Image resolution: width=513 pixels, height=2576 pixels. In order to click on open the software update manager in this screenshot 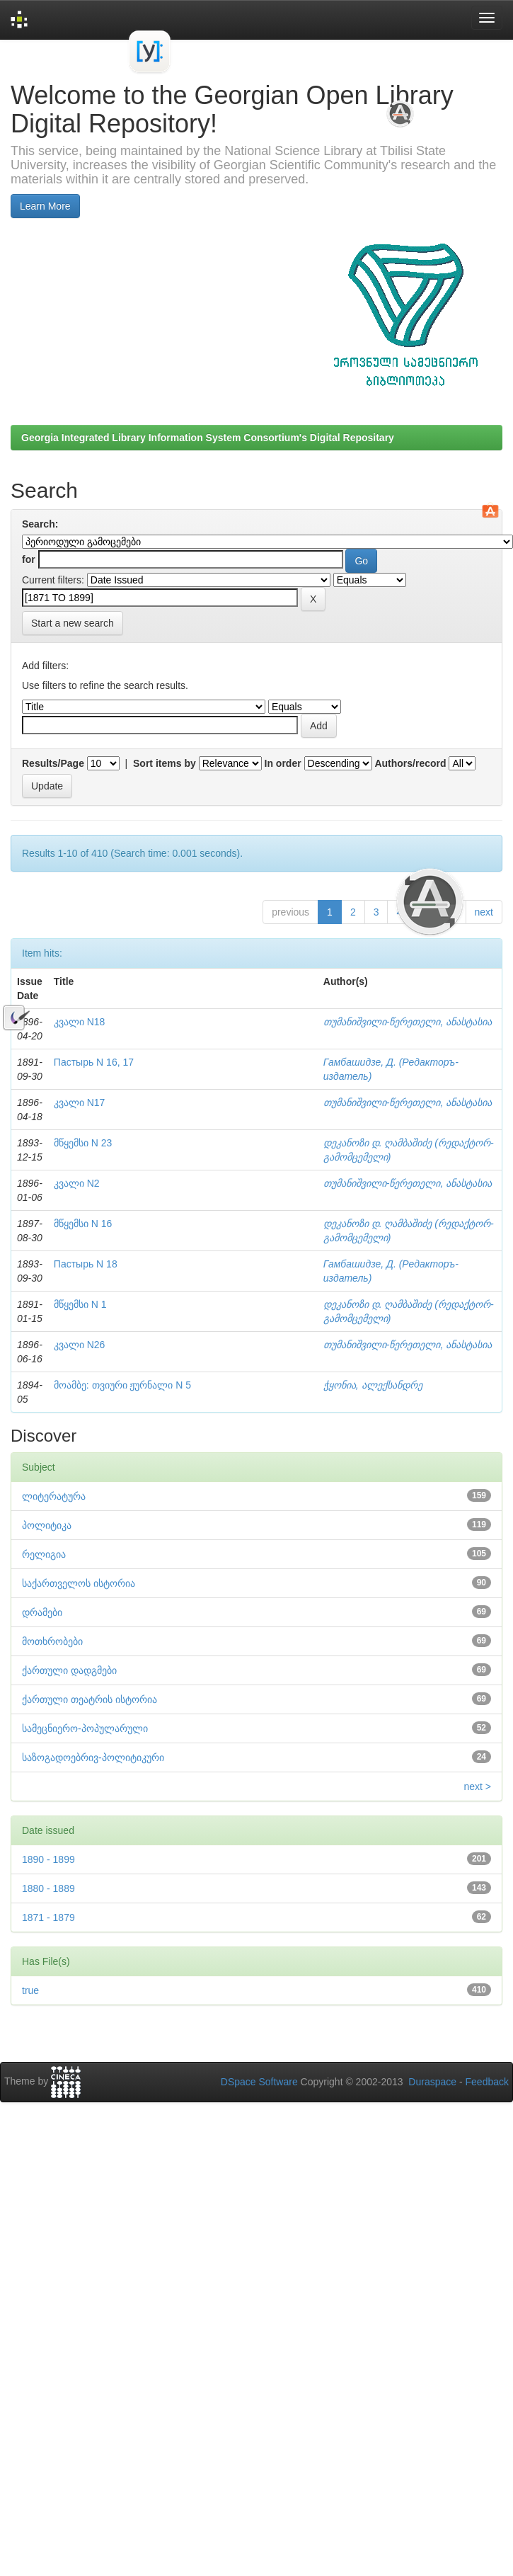, I will do `click(430, 901)`.